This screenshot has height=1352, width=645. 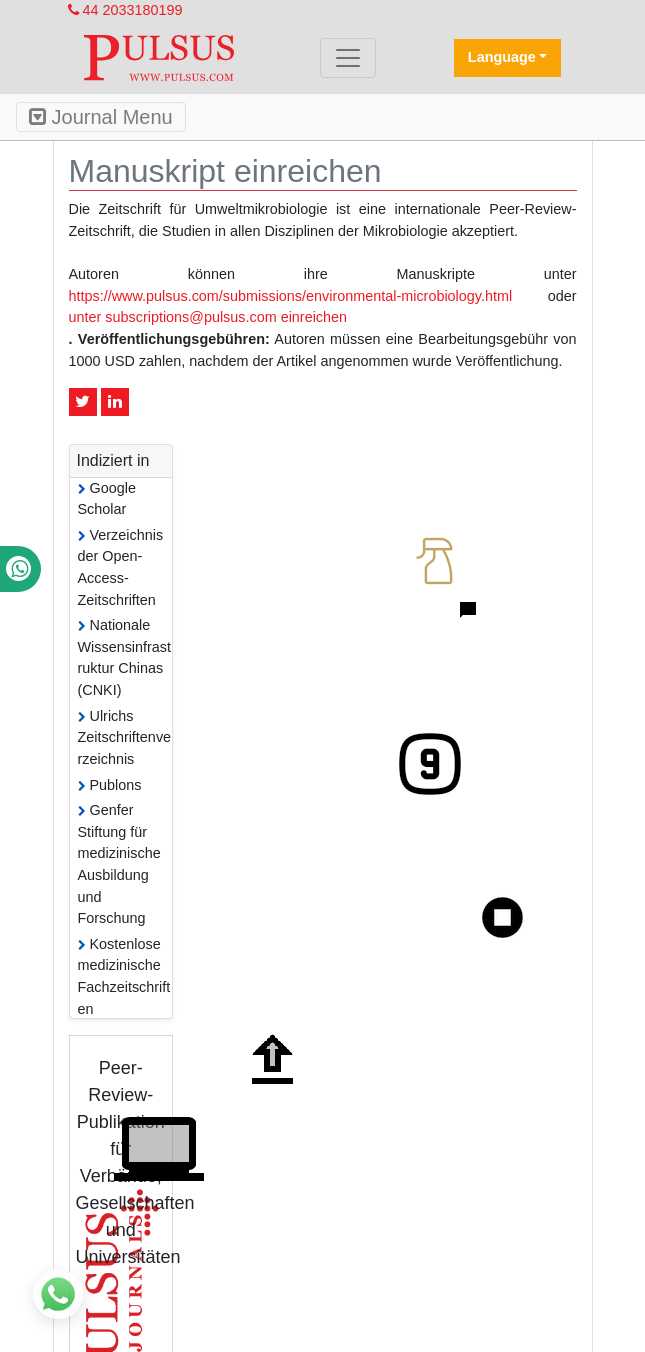 I want to click on open a chat or messaging feature, so click(x=468, y=610).